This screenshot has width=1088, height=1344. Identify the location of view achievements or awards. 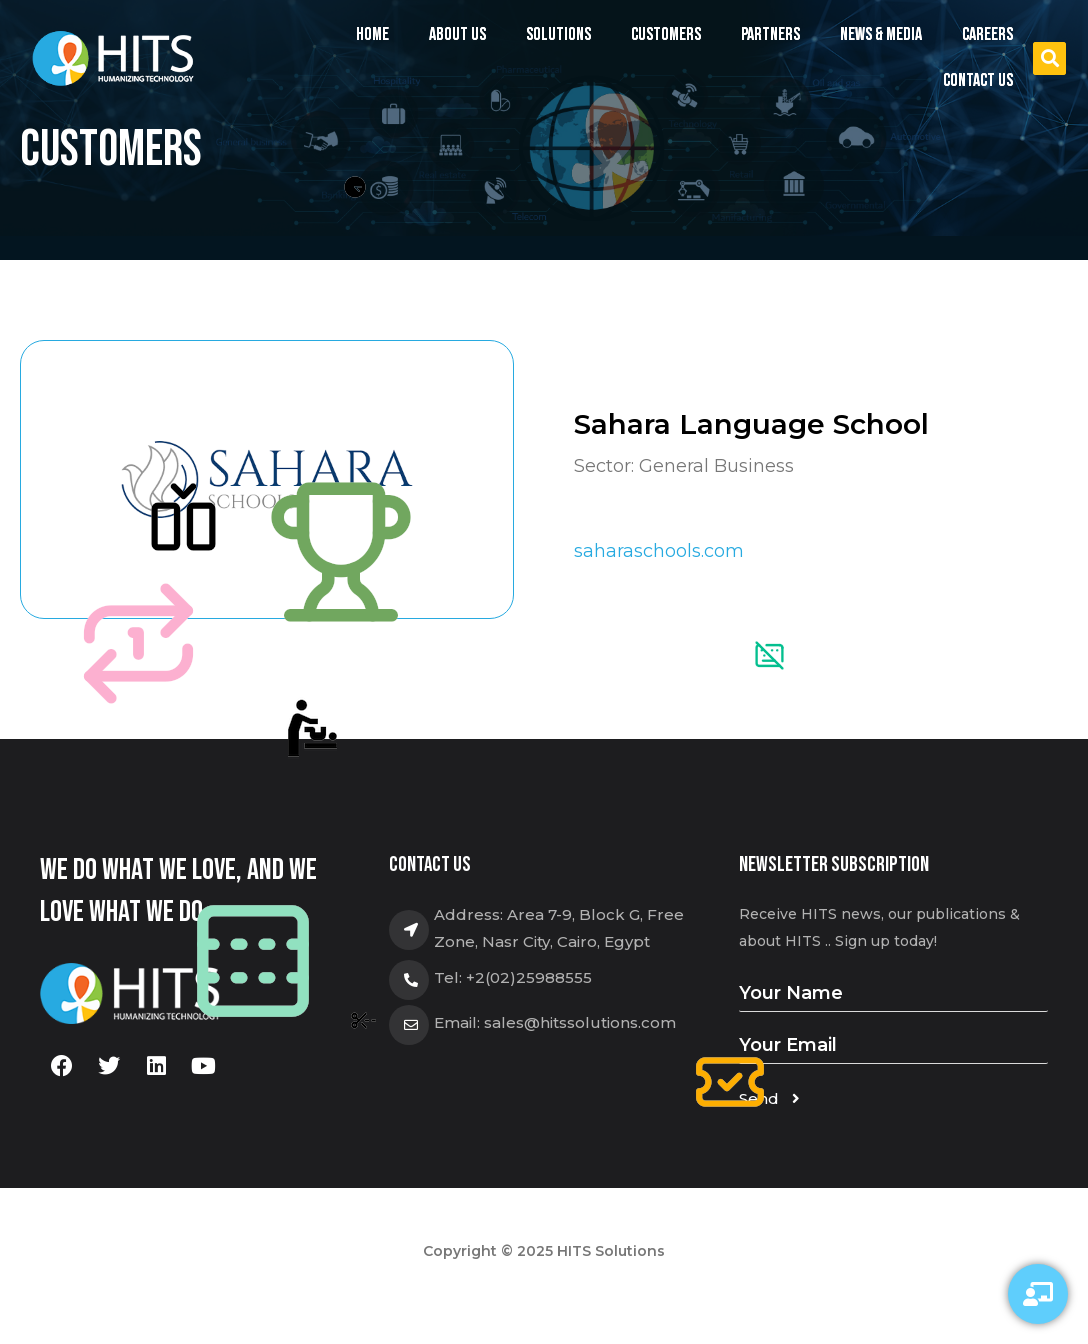
(341, 552).